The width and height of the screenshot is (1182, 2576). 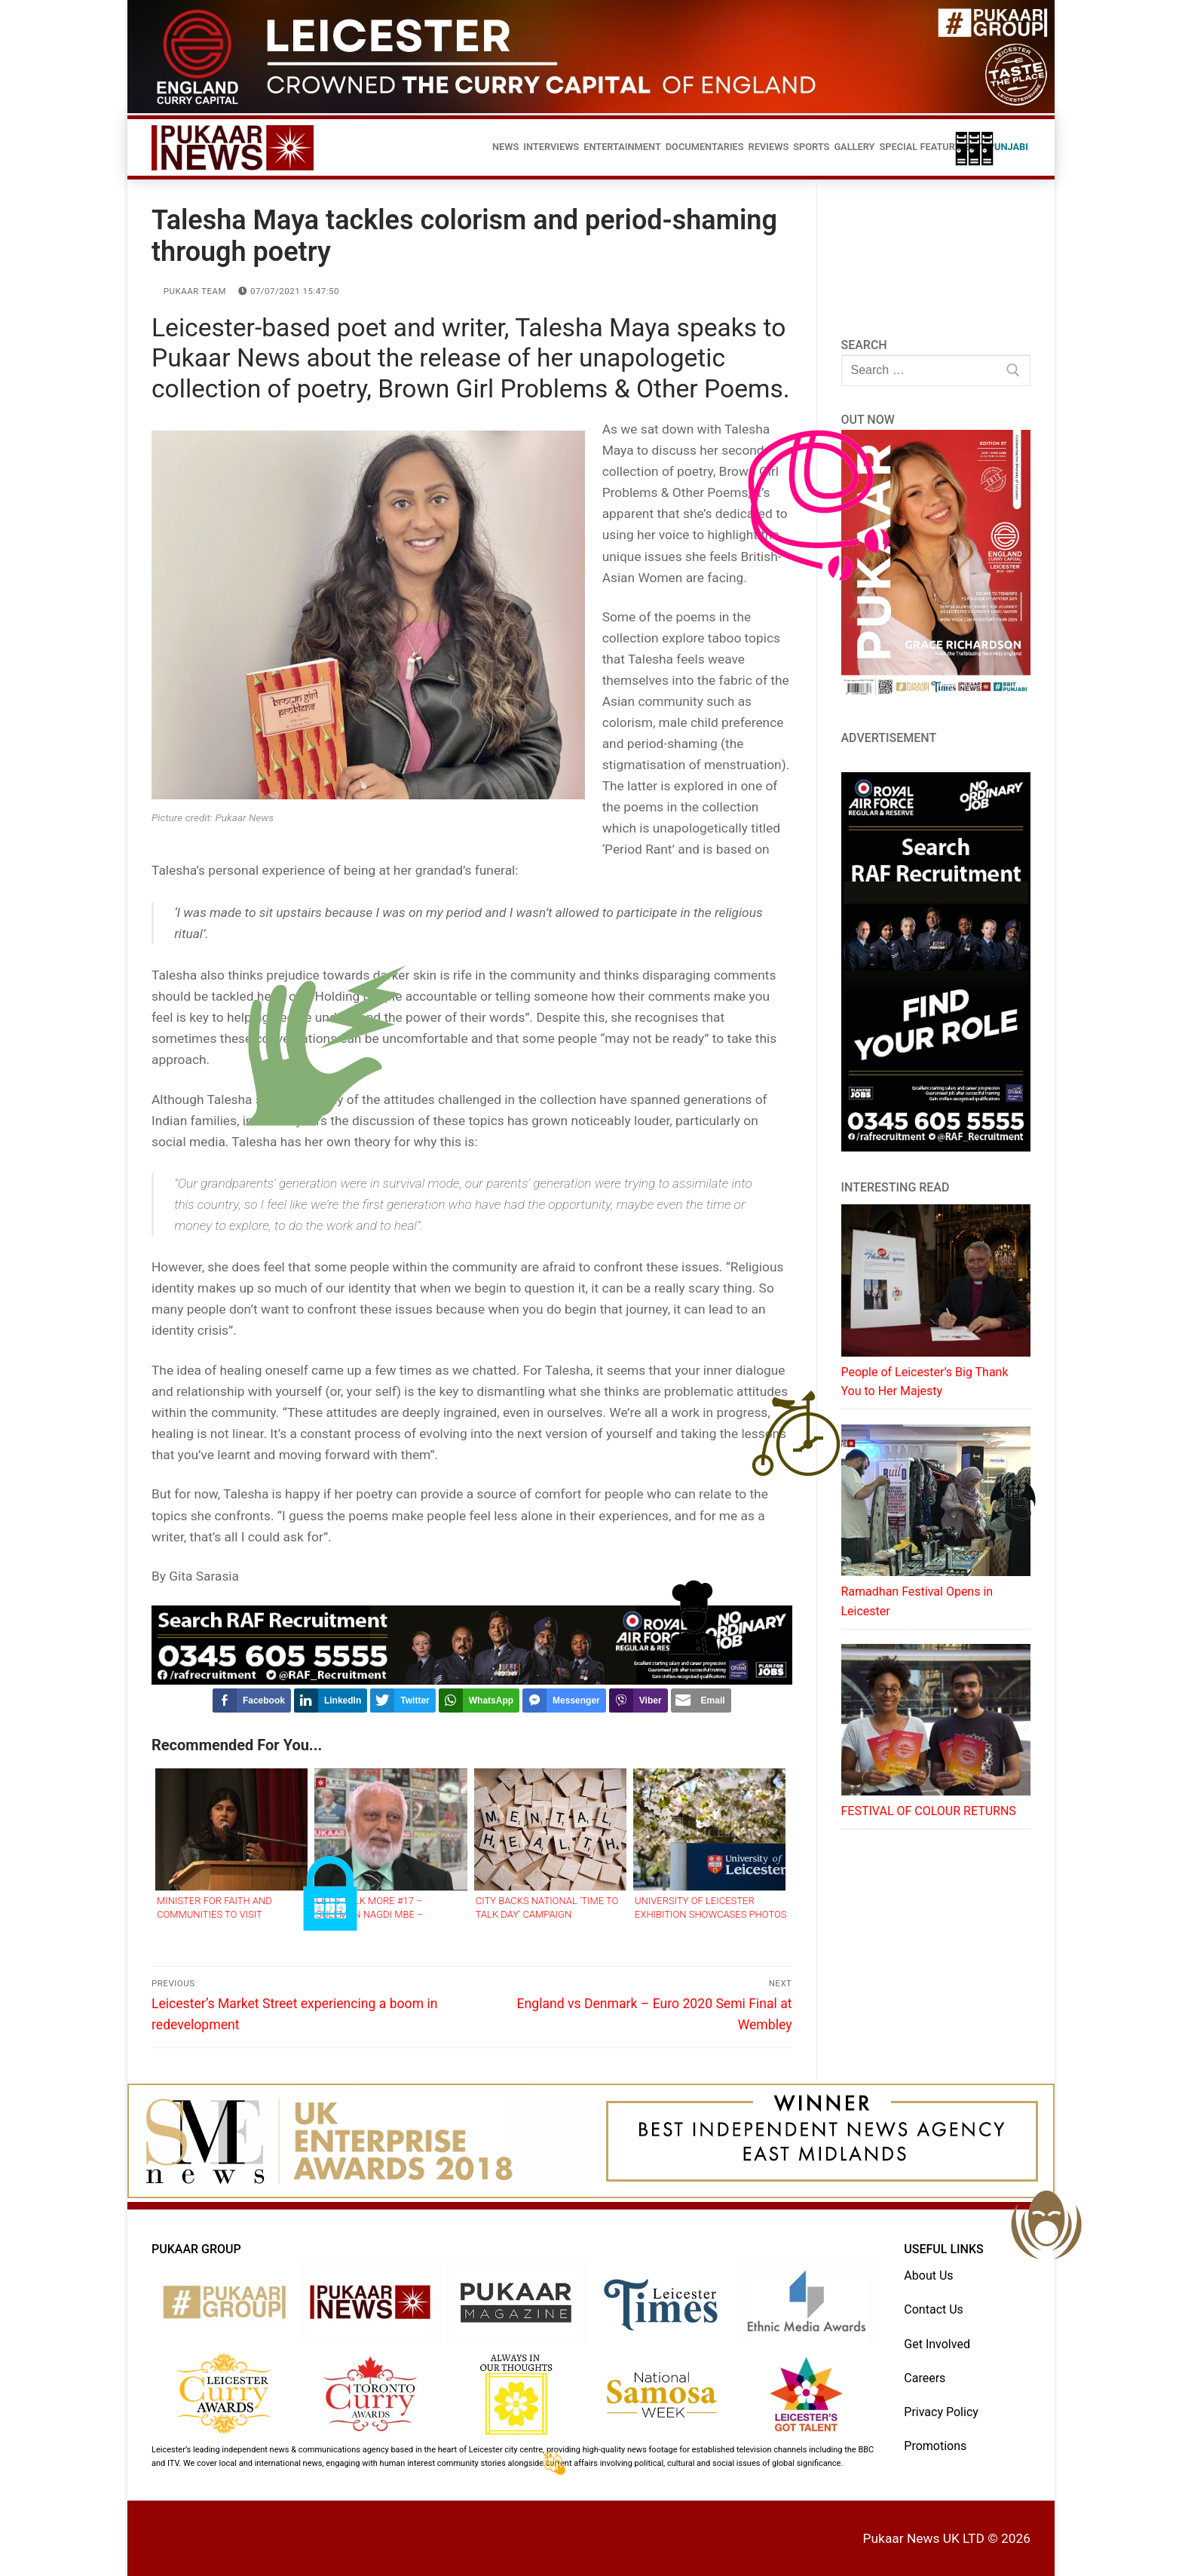 What do you see at coordinates (796, 1432) in the screenshot?
I see `vintage or classic cycling mode` at bounding box center [796, 1432].